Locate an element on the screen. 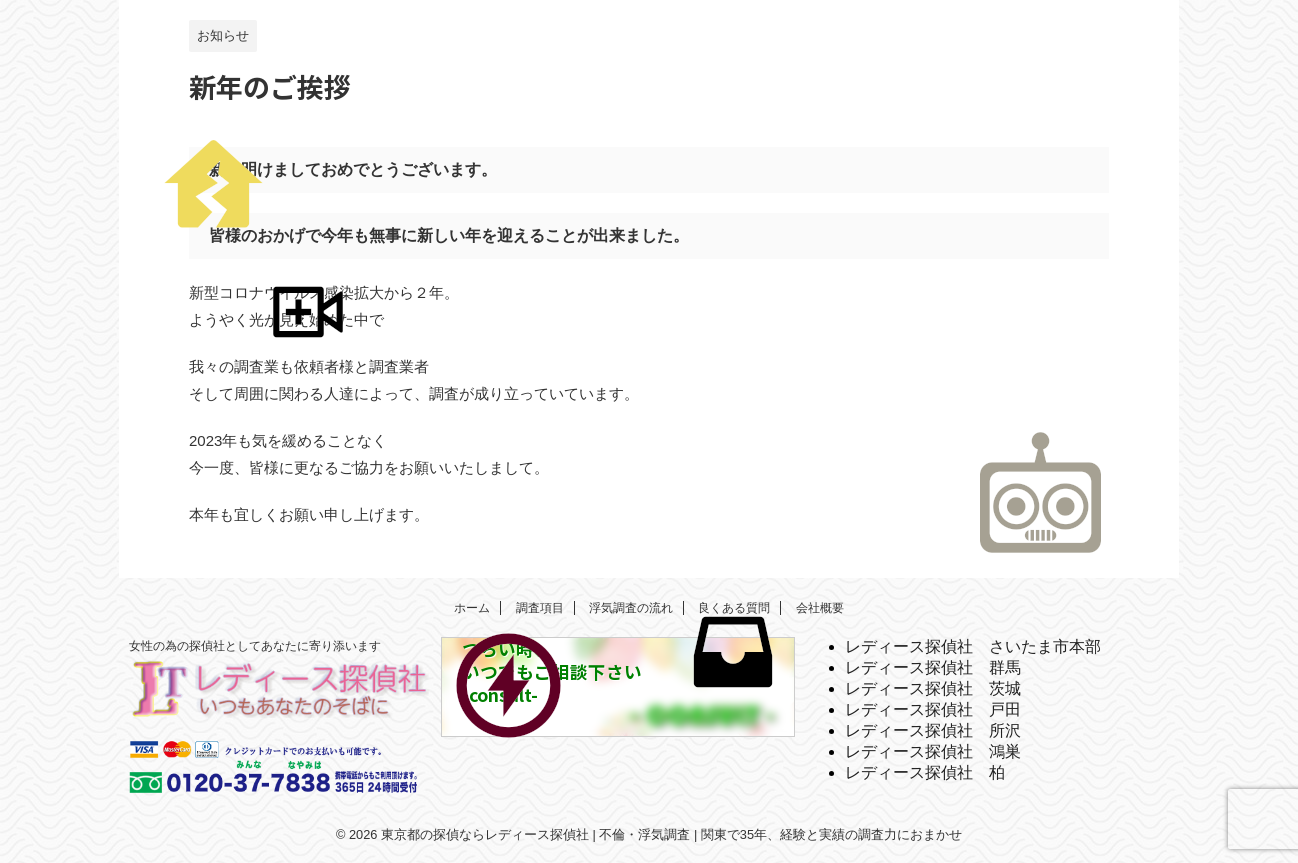 This screenshot has width=1298, height=863. view inbox messages is located at coordinates (733, 652).